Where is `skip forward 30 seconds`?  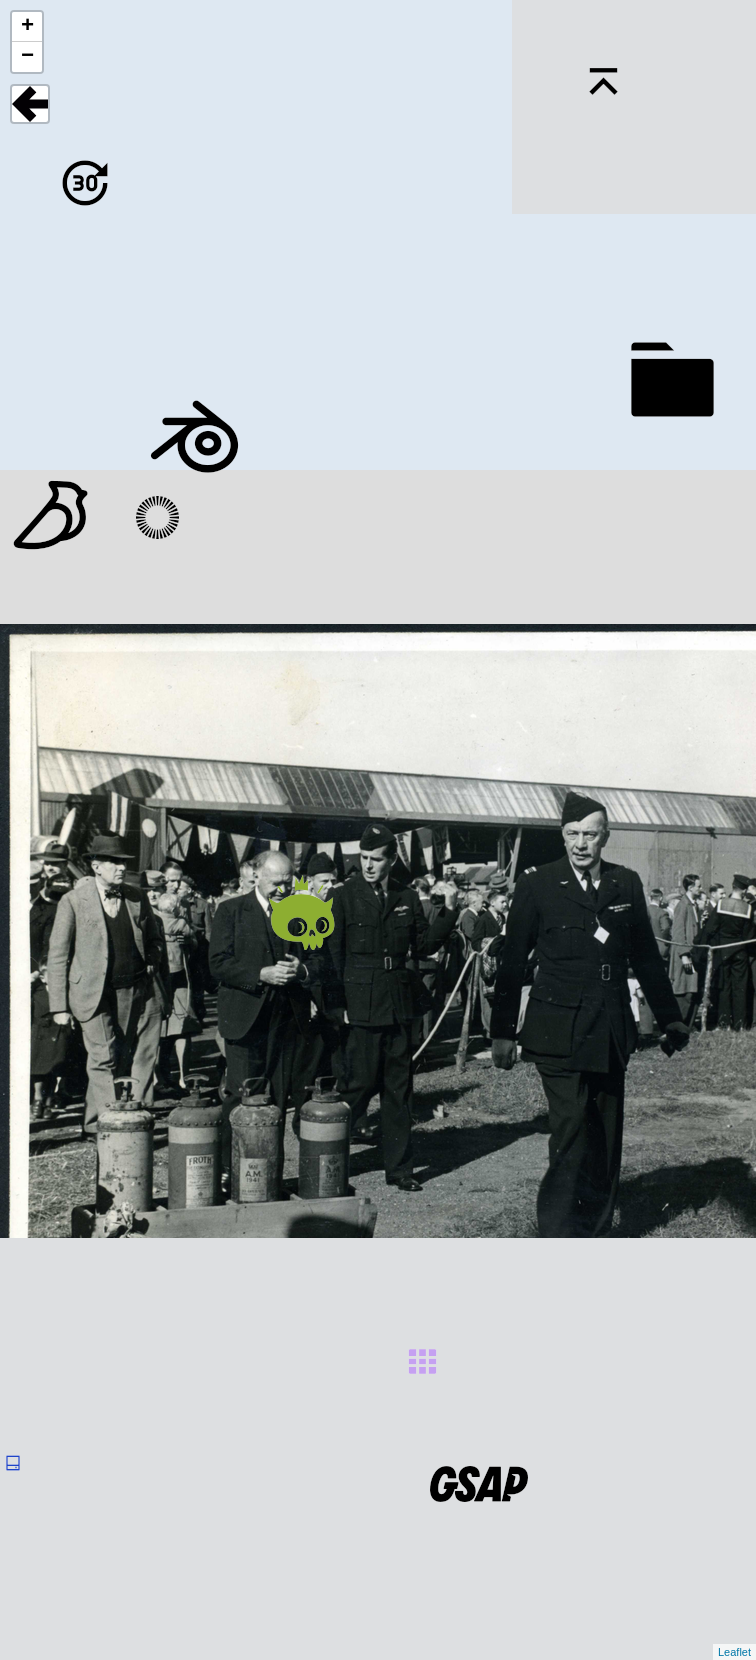
skip forward 30 seconds is located at coordinates (85, 183).